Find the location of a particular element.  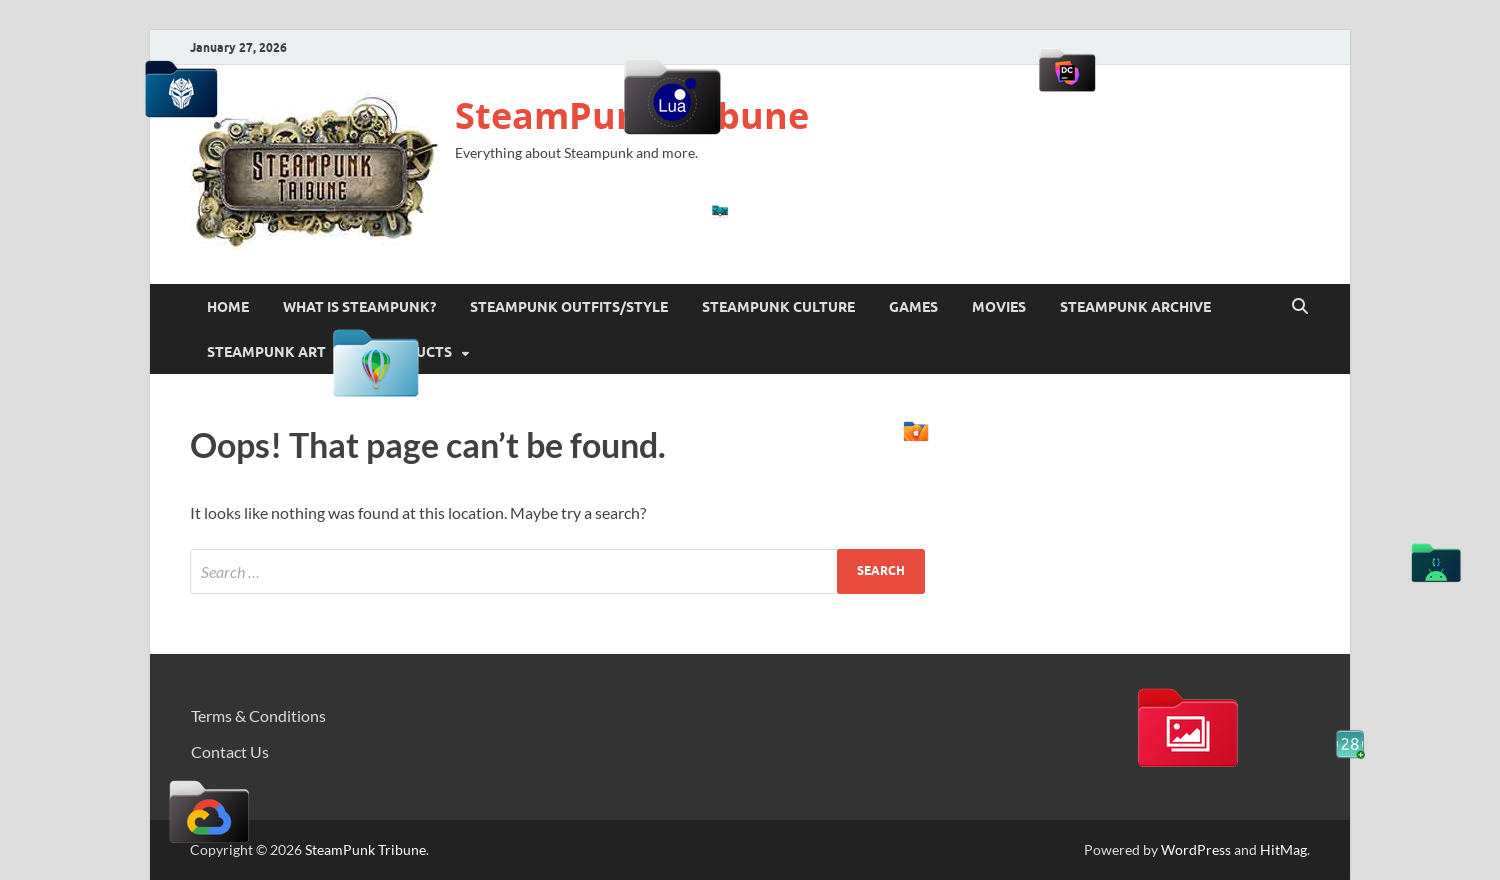

open mac os ventura system folder is located at coordinates (916, 432).